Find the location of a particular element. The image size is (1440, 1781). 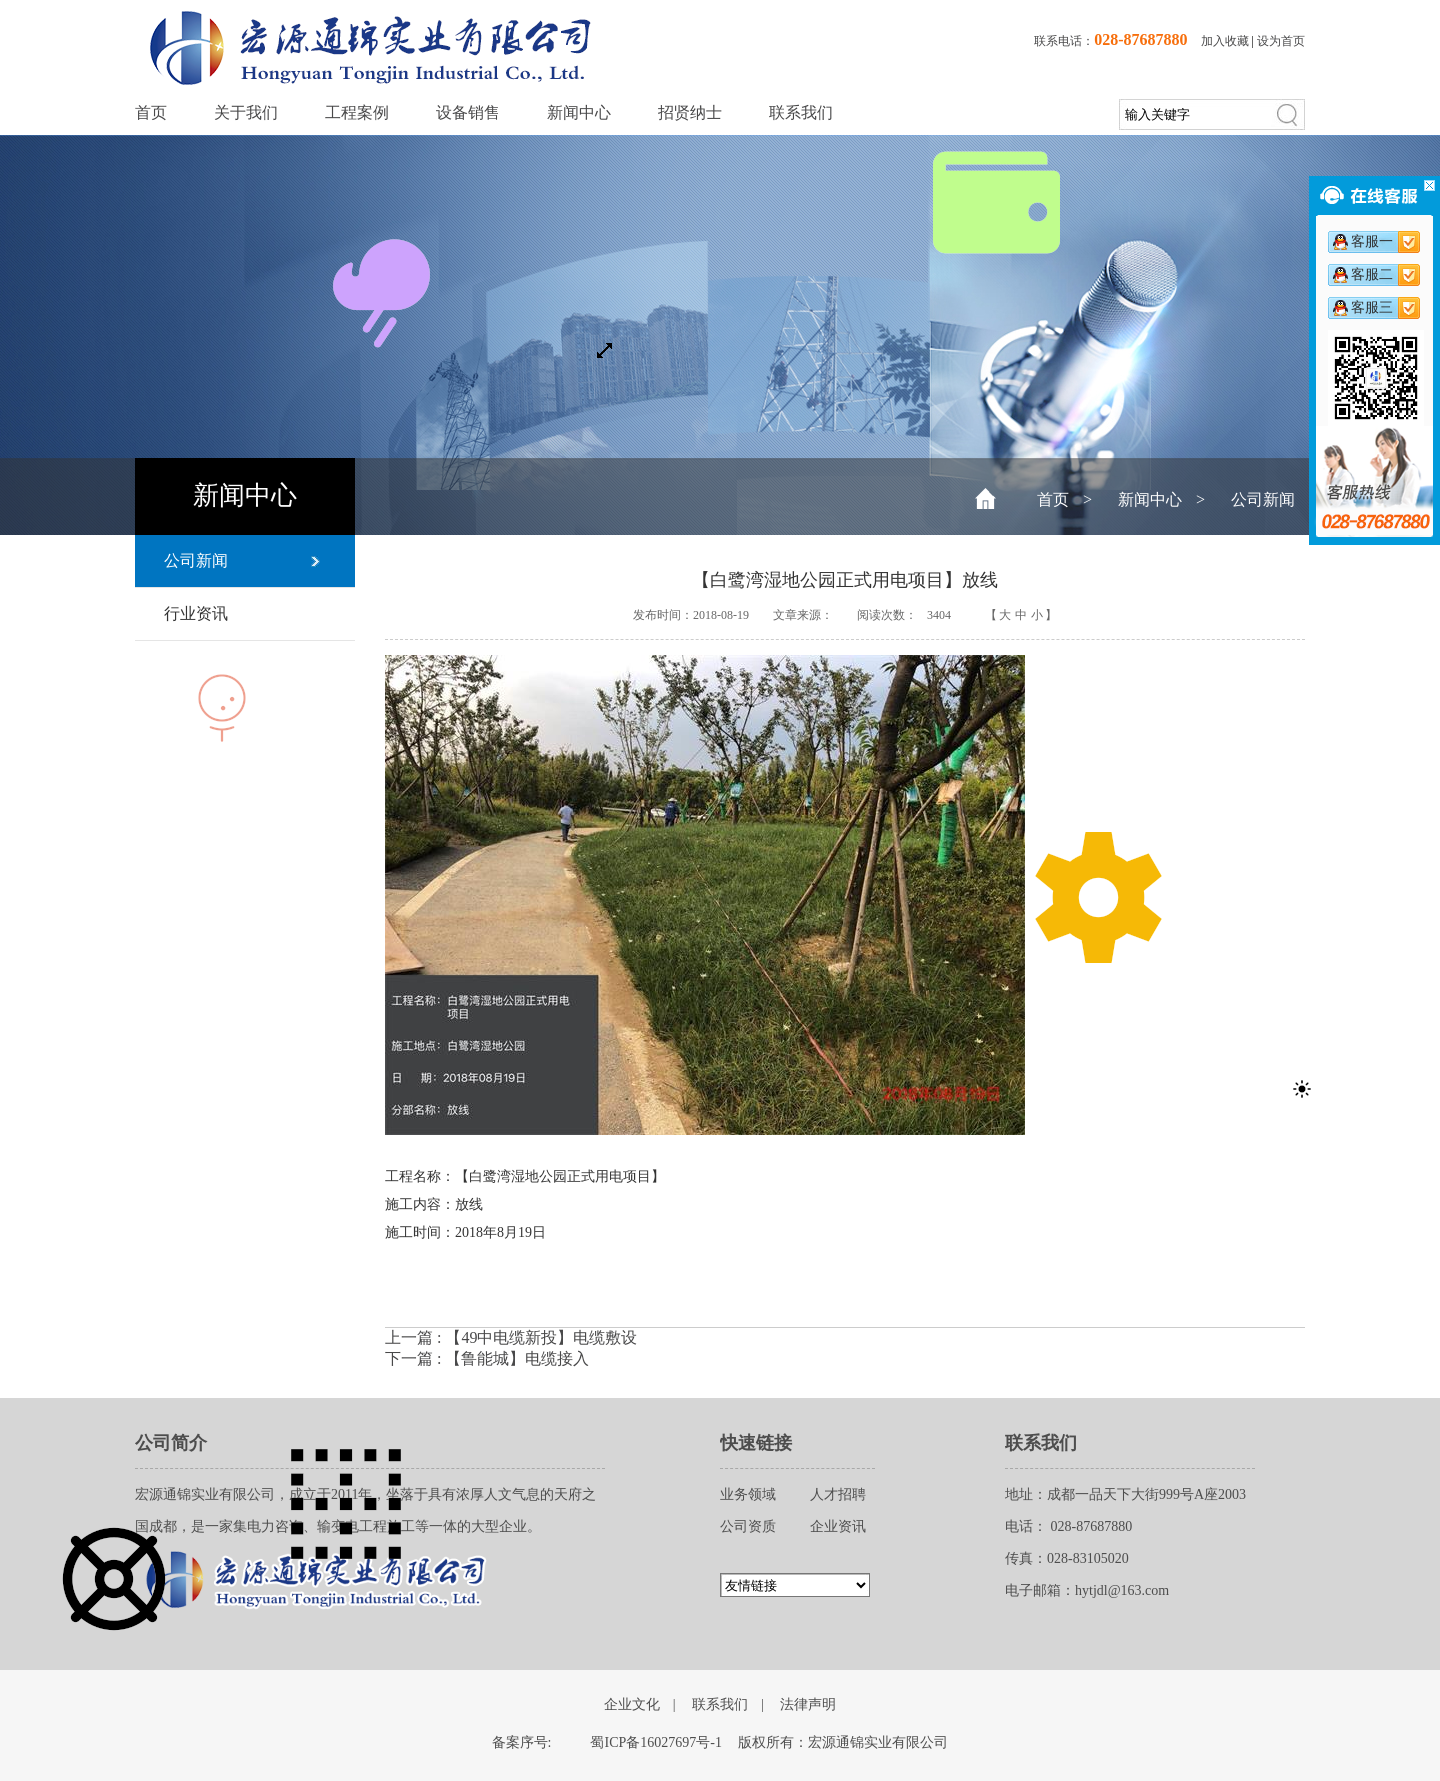

access help or support center is located at coordinates (114, 1579).